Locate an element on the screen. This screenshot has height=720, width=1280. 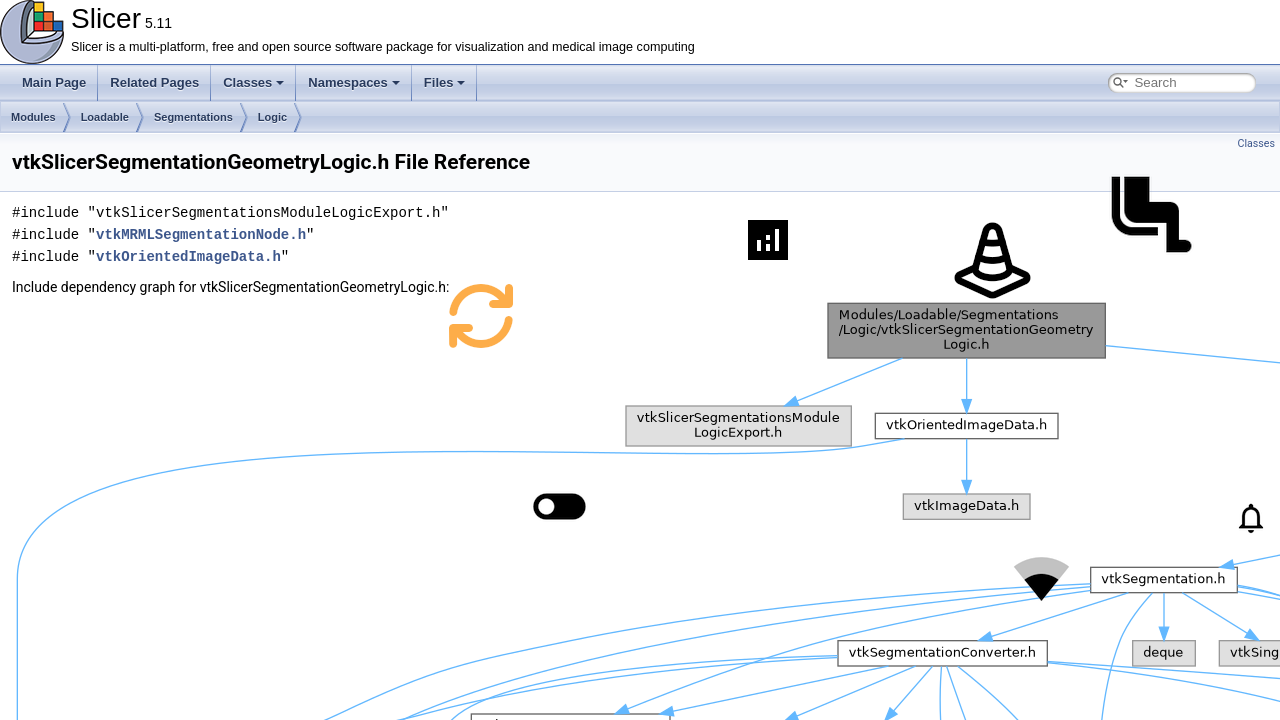
view your notifications is located at coordinates (1251, 518).